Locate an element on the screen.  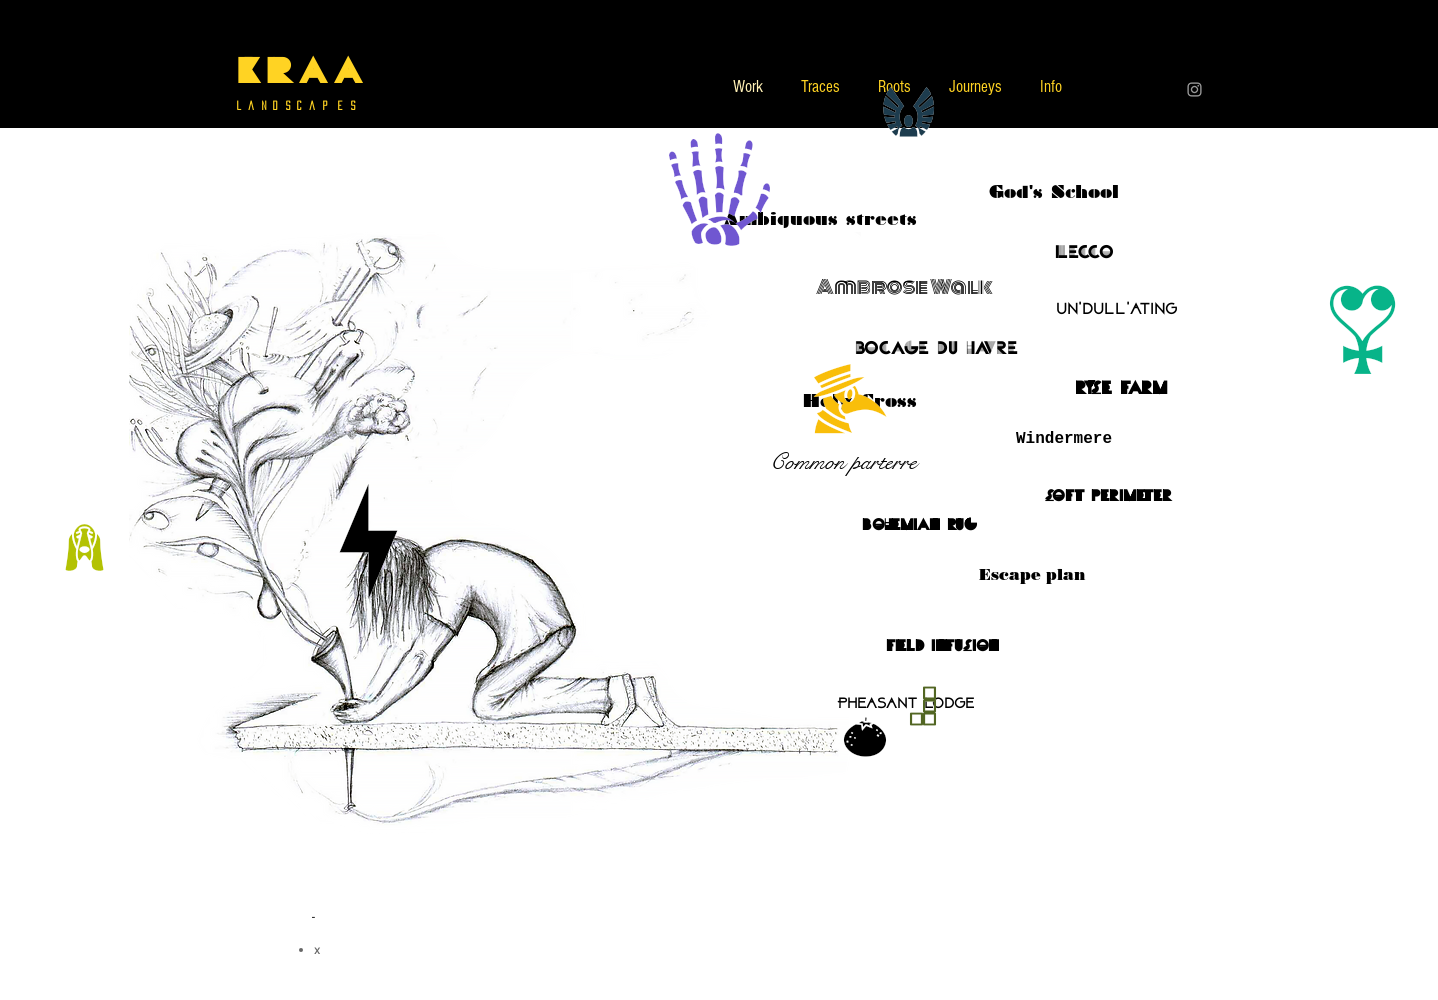
select angel or celestial character class is located at coordinates (908, 111).